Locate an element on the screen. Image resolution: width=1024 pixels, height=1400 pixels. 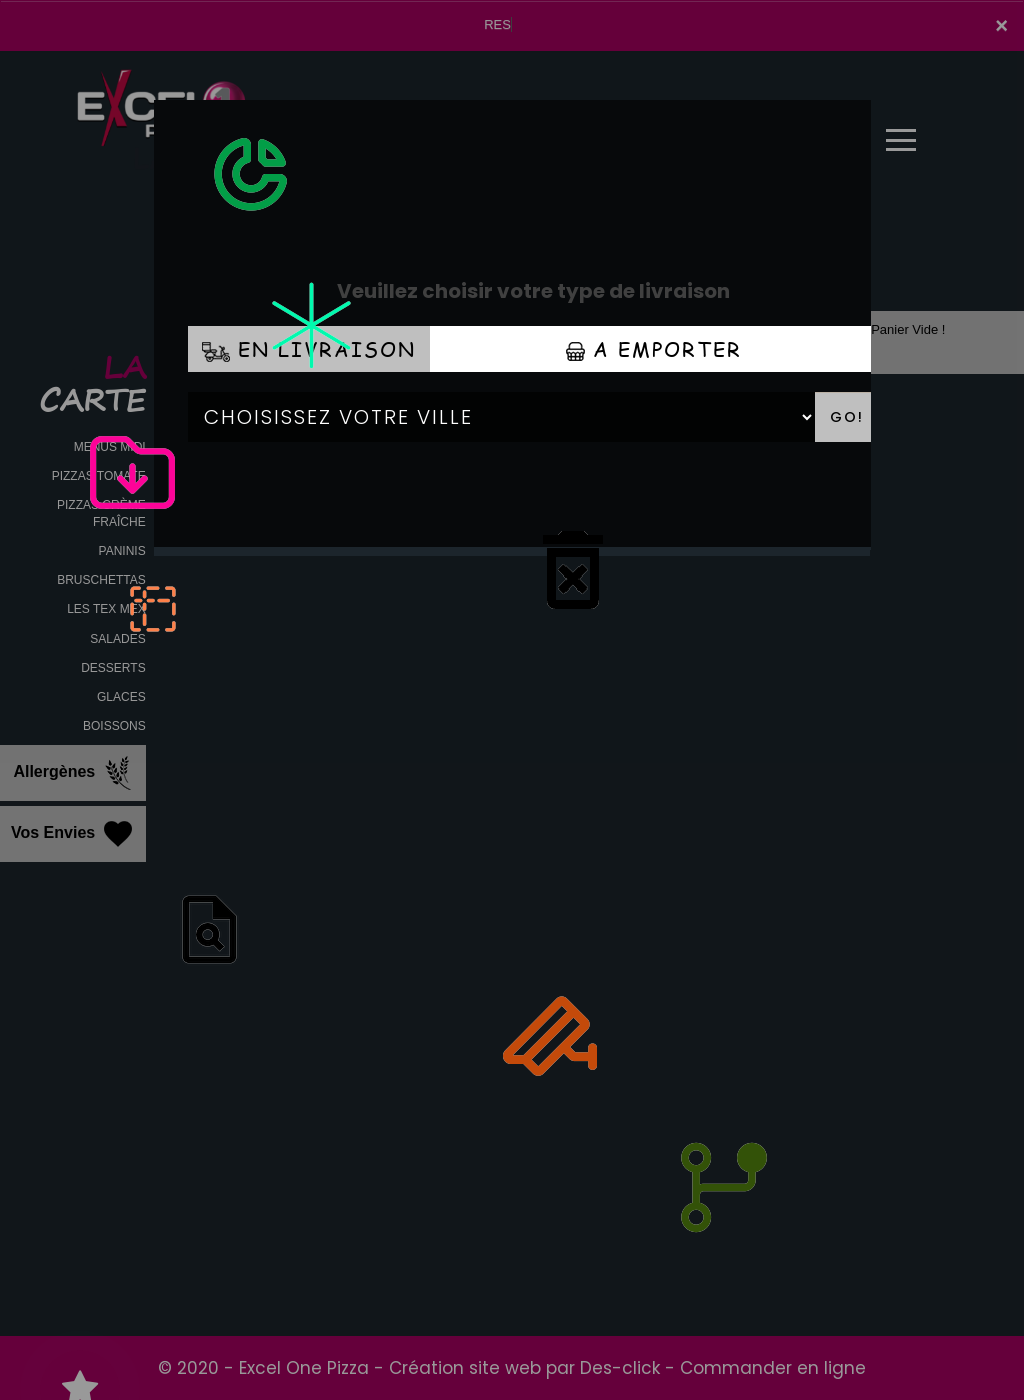
create a new project from a template is located at coordinates (153, 609).